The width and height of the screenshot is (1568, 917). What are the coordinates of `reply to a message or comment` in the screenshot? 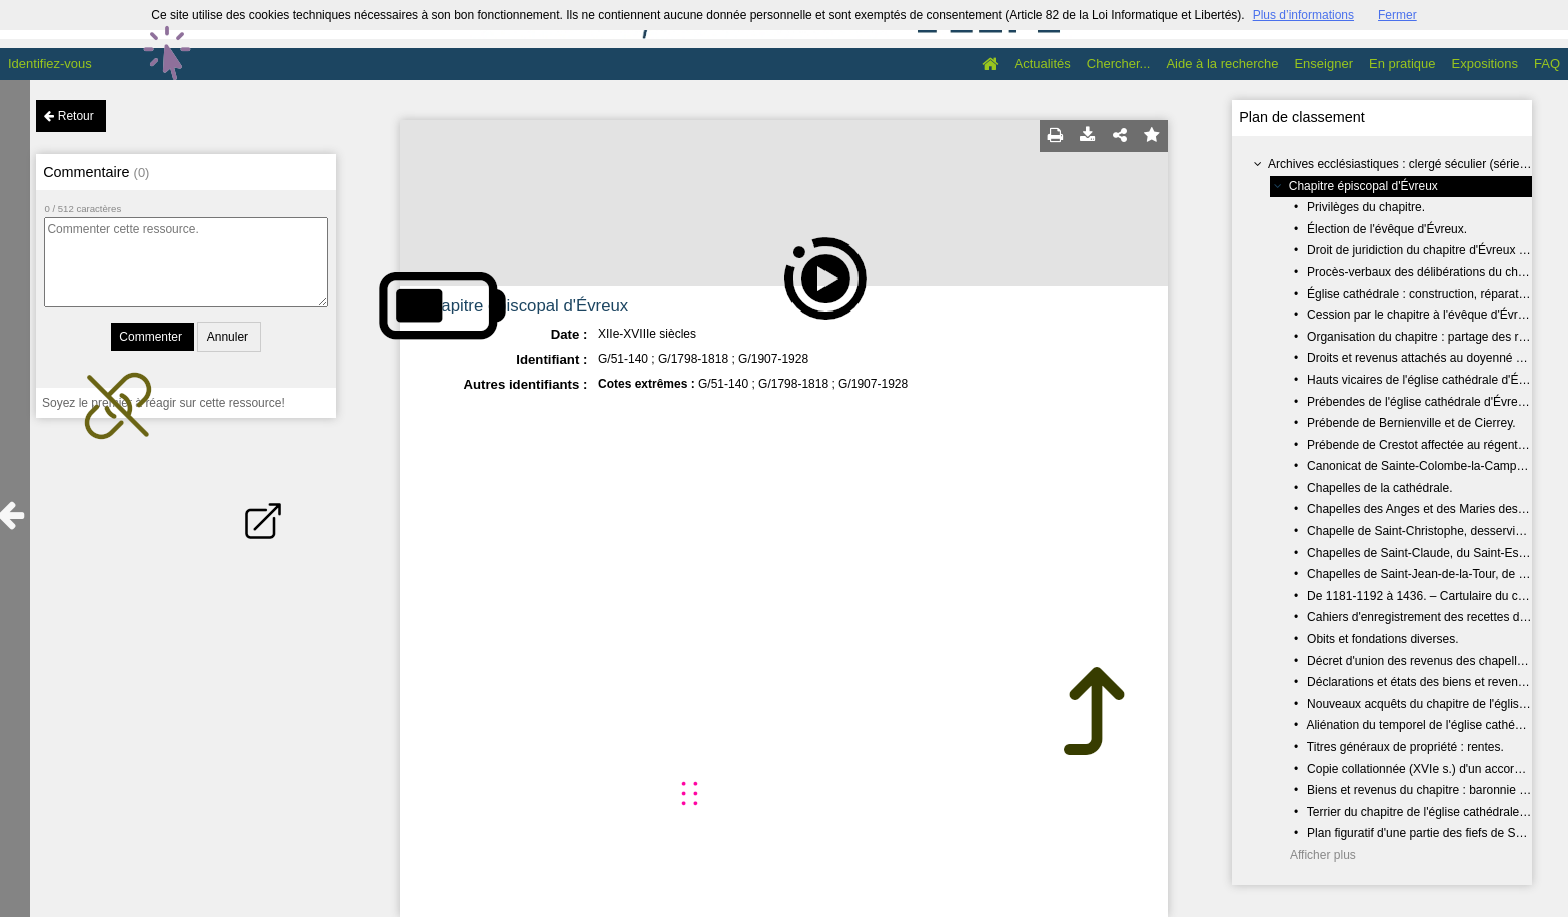 It's located at (1097, 711).